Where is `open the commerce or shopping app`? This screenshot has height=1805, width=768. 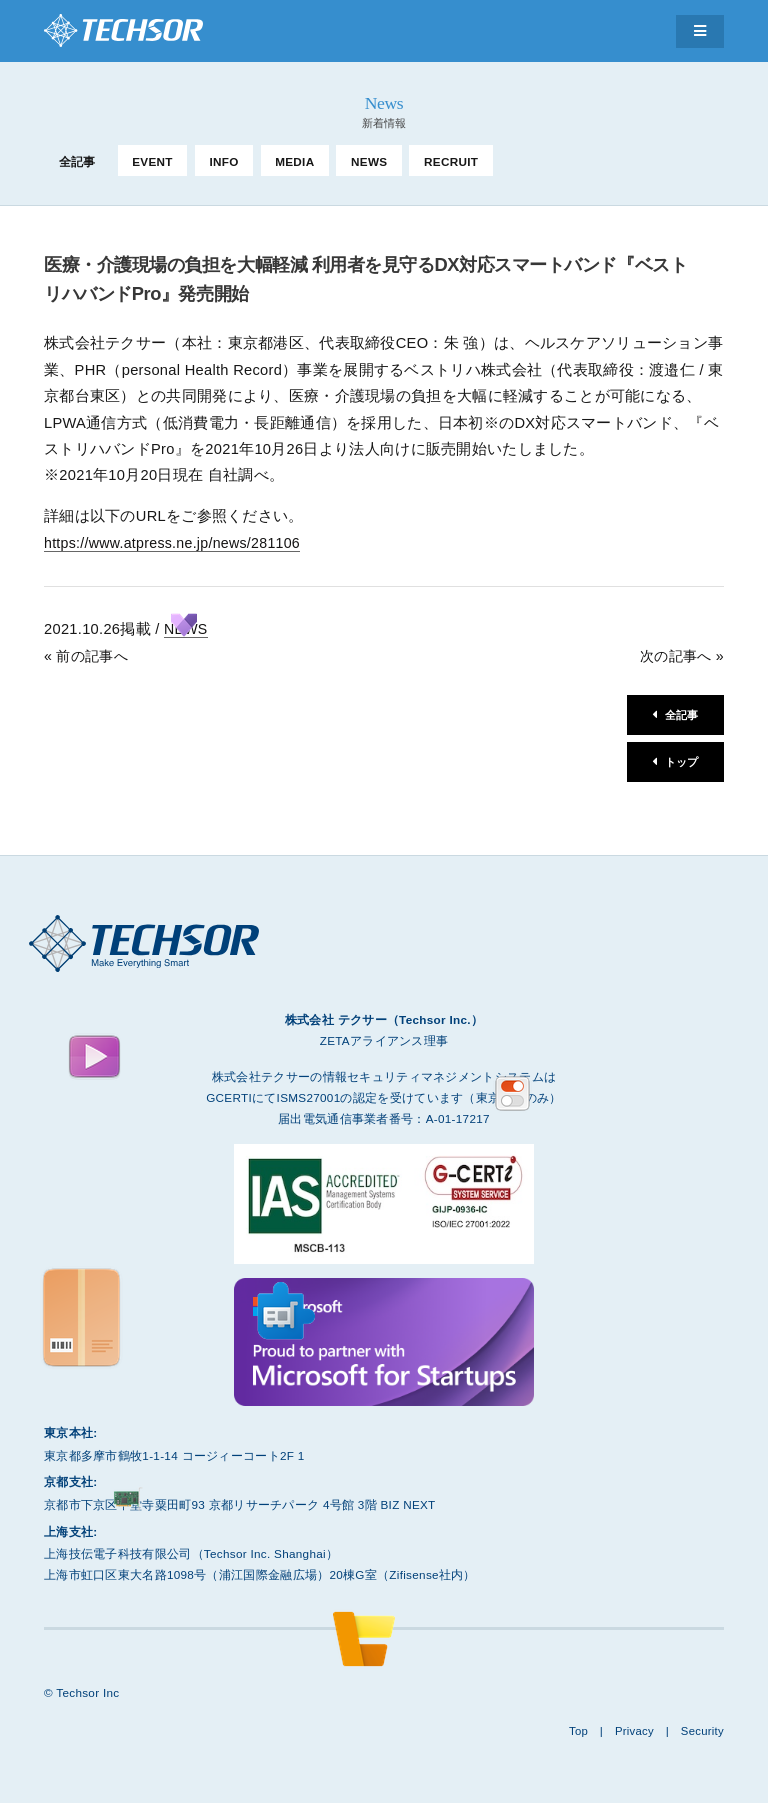 open the commerce or shopping app is located at coordinates (364, 1639).